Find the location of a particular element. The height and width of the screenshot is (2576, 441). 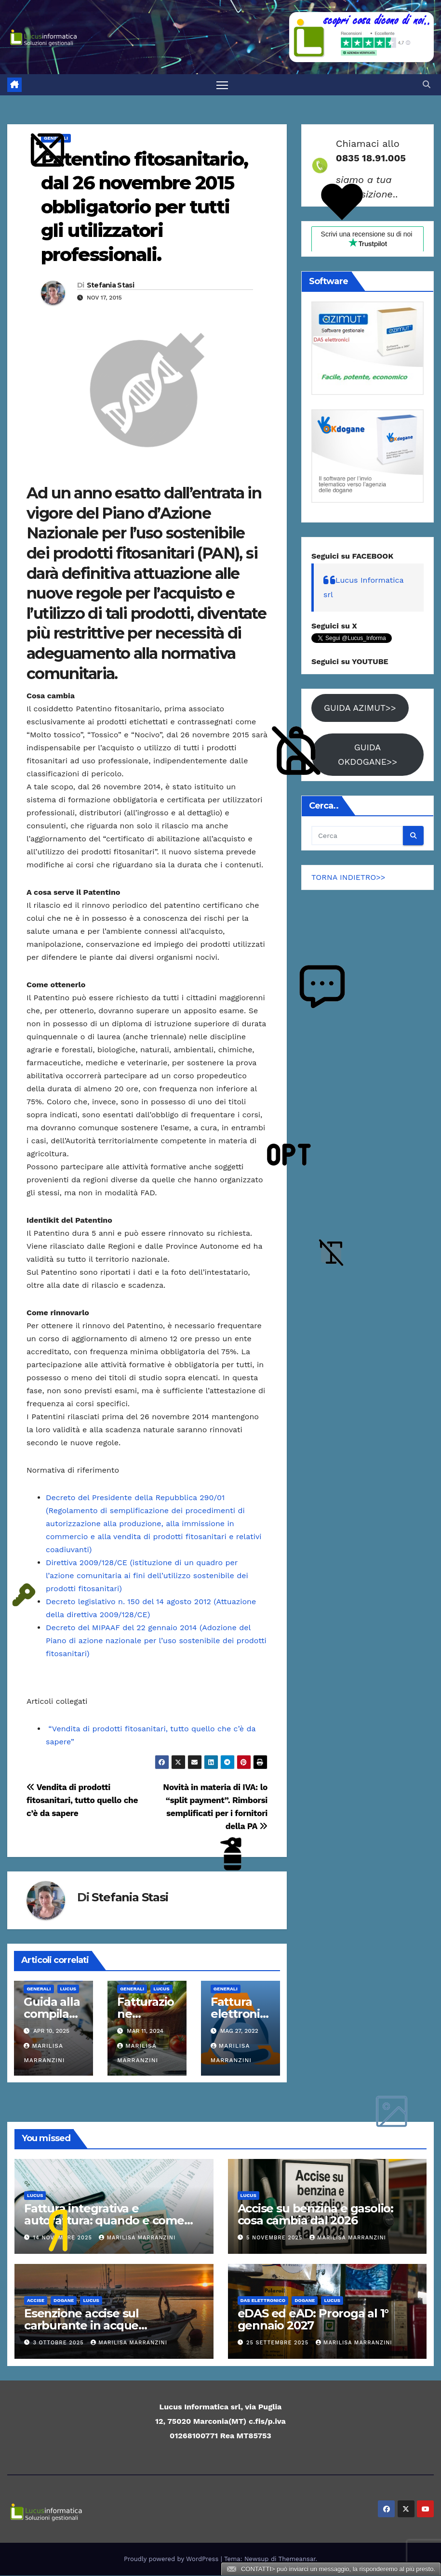

view or open an image file is located at coordinates (391, 2111).